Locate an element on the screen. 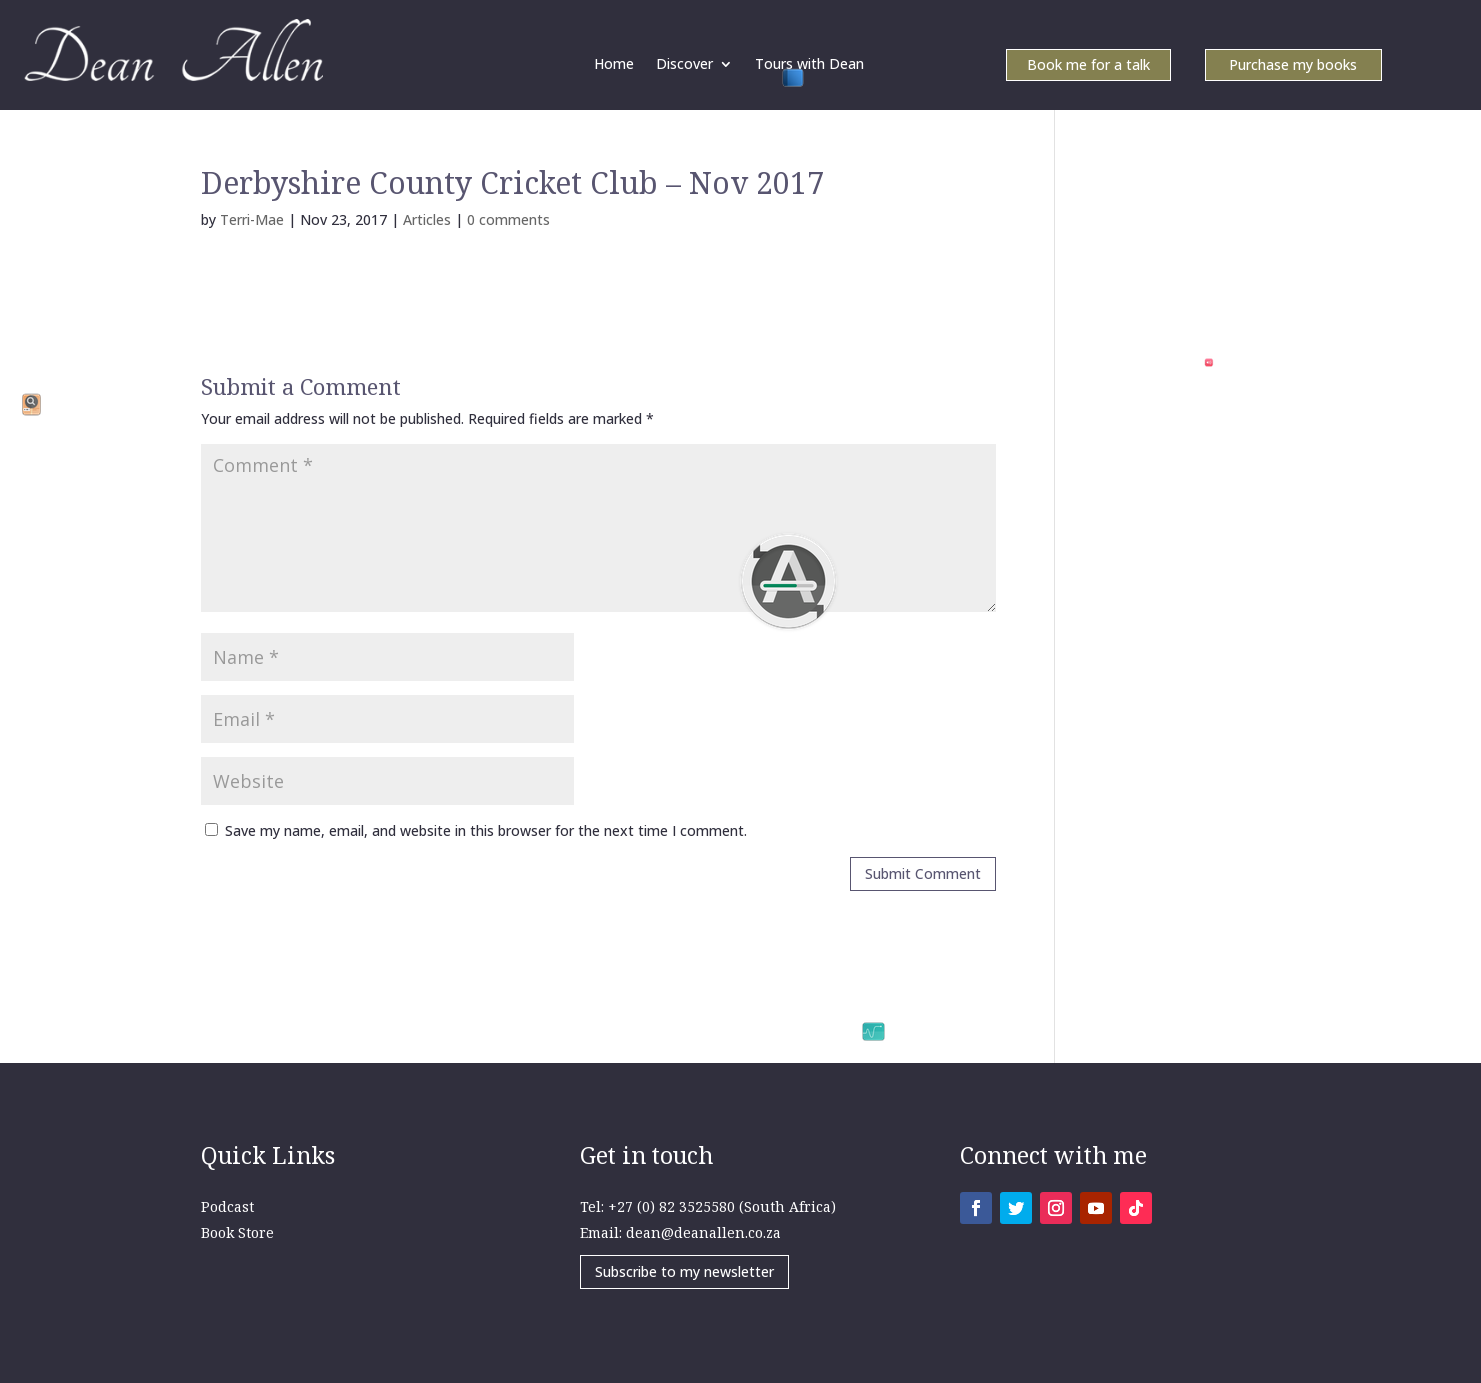 The height and width of the screenshot is (1383, 1481). open system usage monitoring app is located at coordinates (873, 1031).